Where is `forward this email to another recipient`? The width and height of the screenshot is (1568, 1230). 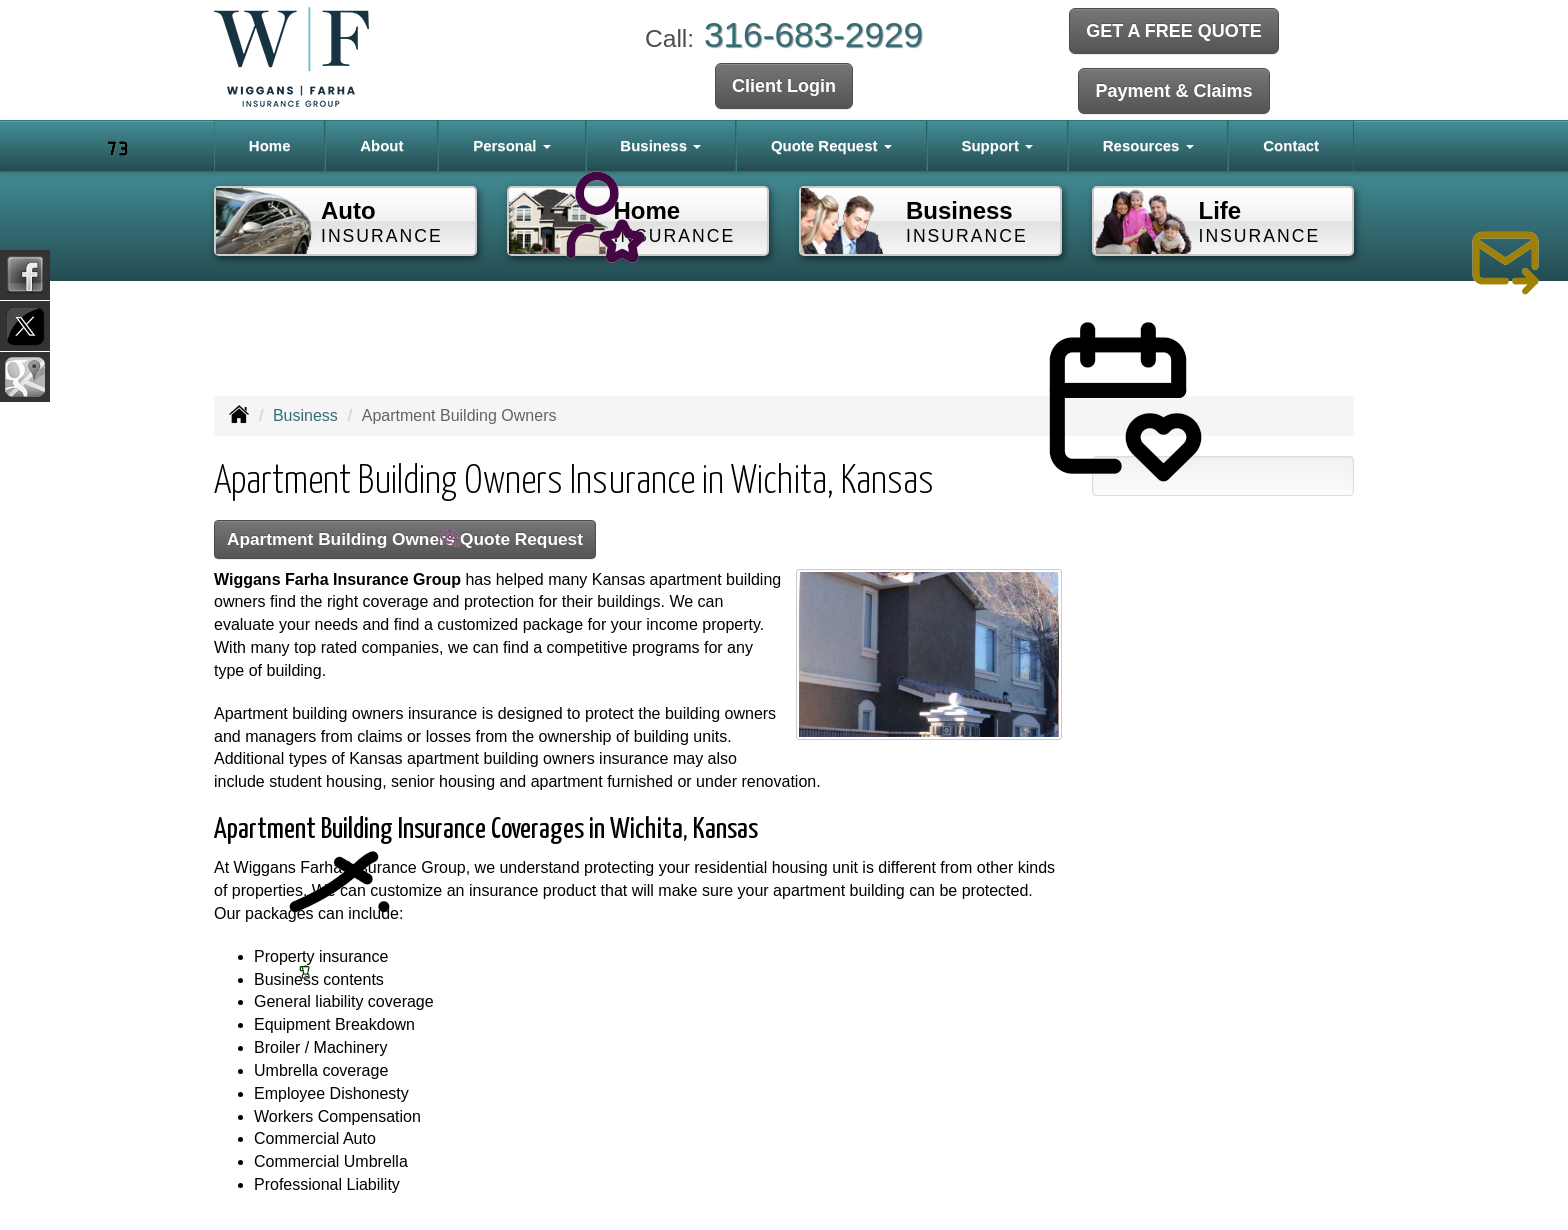
forward this email to another recipient is located at coordinates (1505, 261).